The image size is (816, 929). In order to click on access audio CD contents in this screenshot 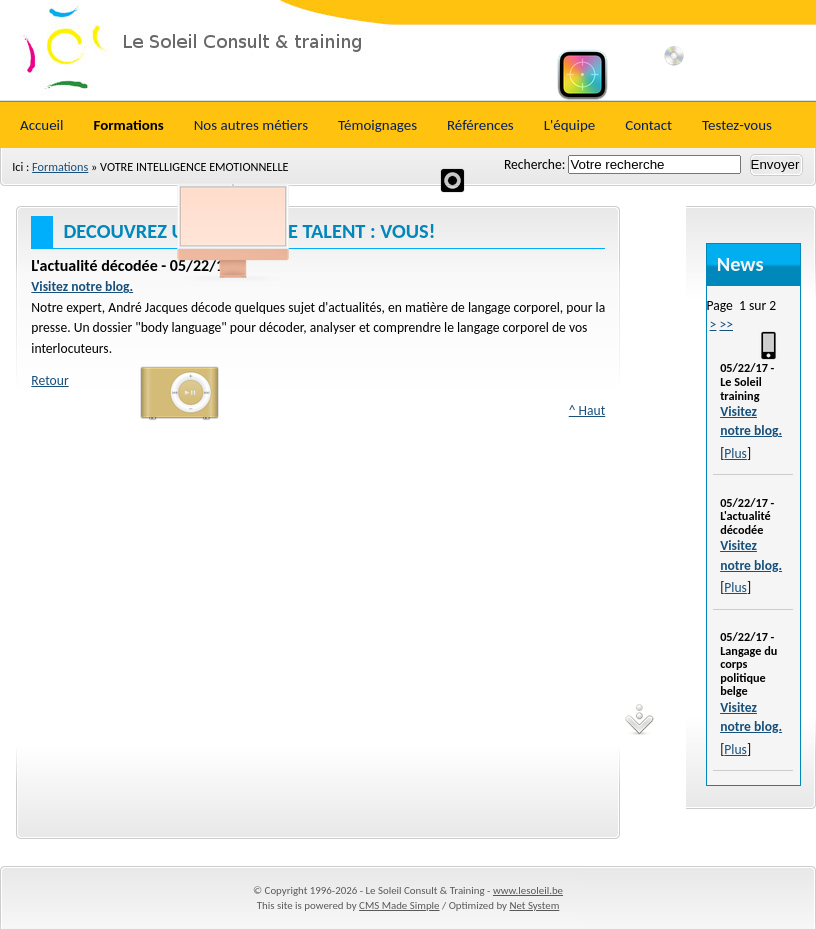, I will do `click(674, 56)`.